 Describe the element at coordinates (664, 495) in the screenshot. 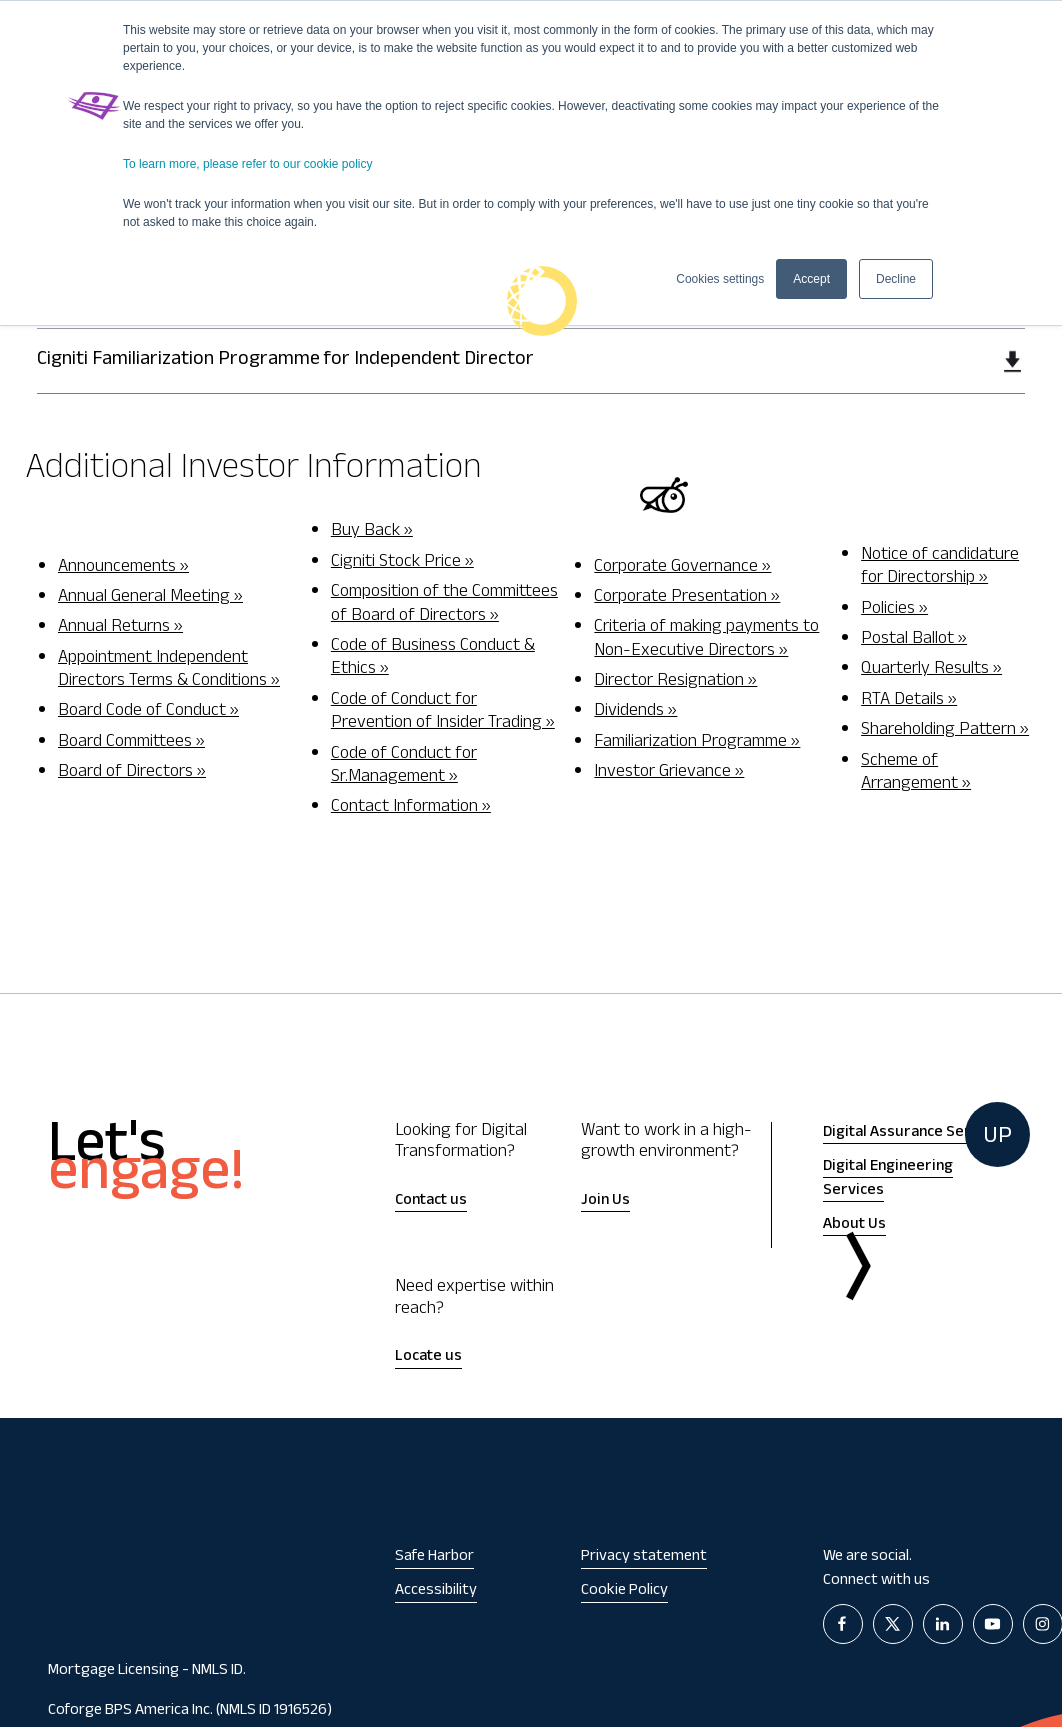

I see `open the Honeygain app` at that location.